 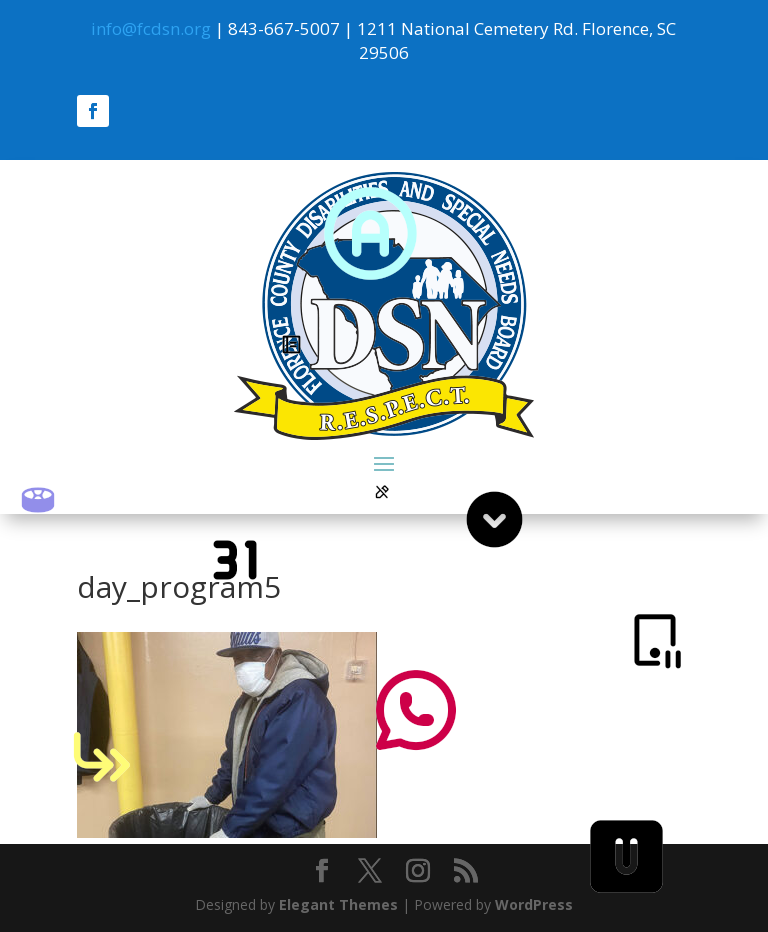 What do you see at coordinates (626, 856) in the screenshot?
I see `indicates an item or option starting with the letter U` at bounding box center [626, 856].